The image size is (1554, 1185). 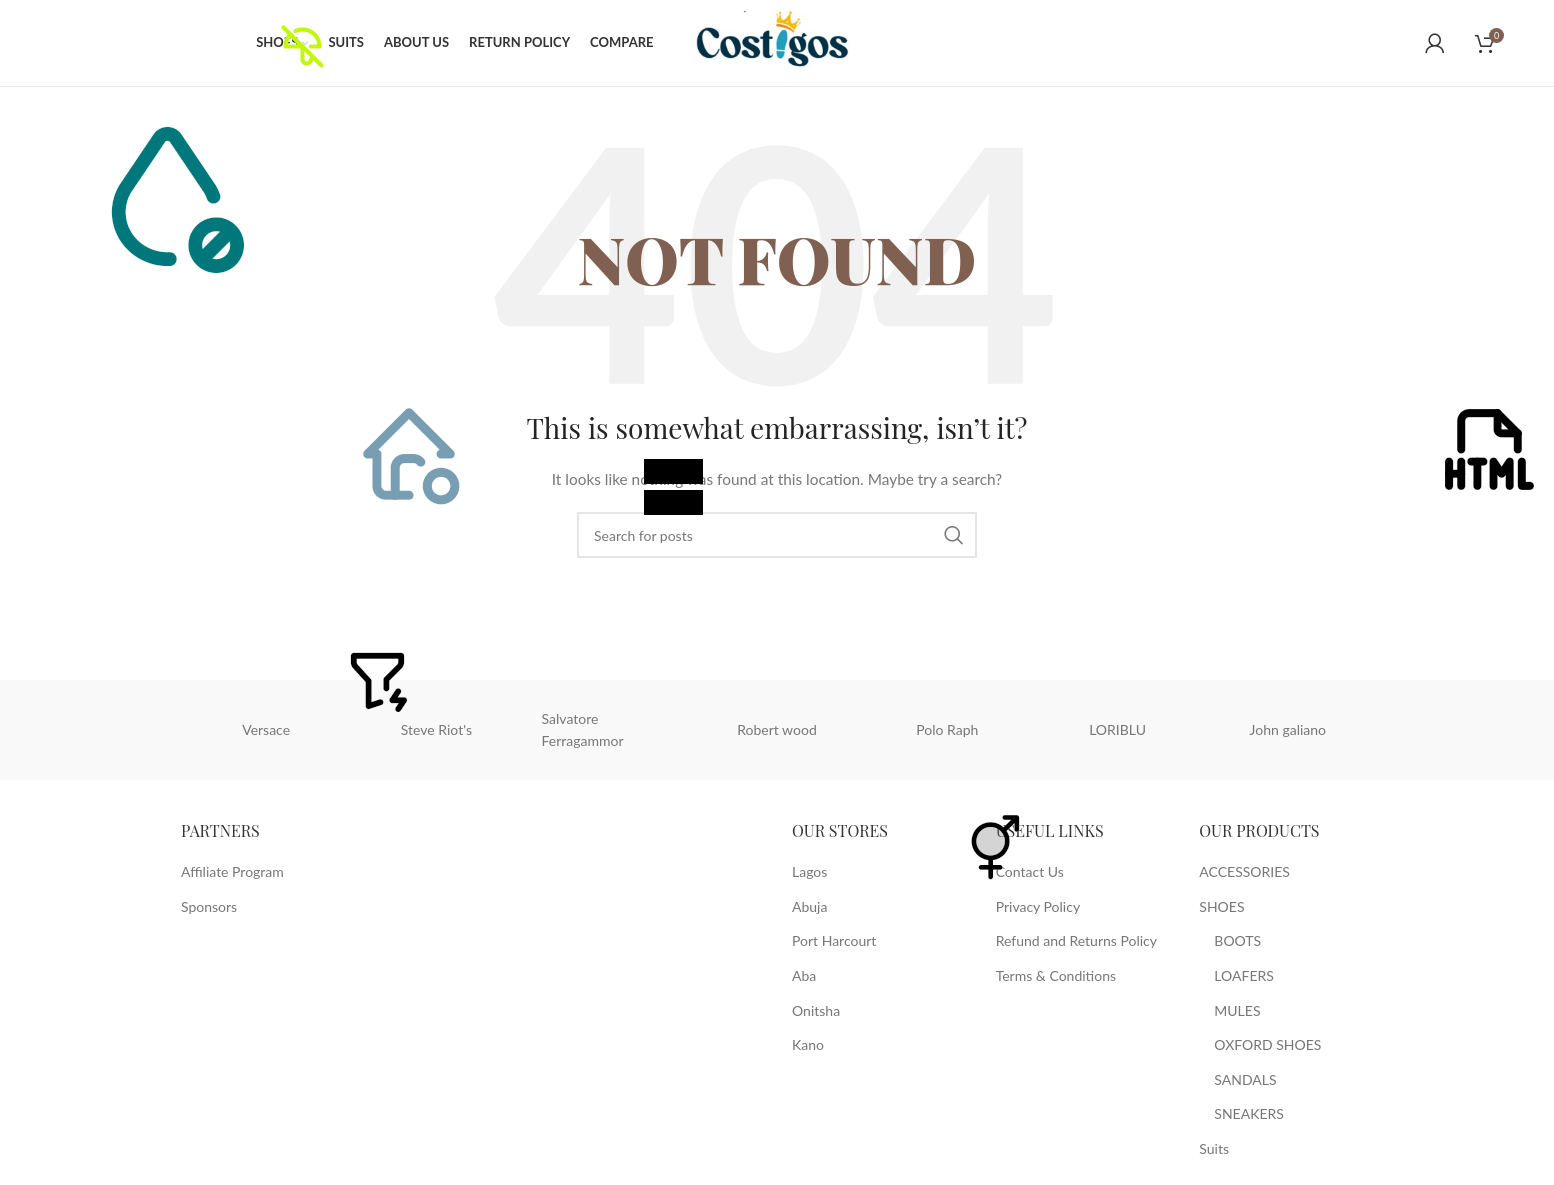 What do you see at coordinates (1489, 449) in the screenshot?
I see `indicates an HTML file type` at bounding box center [1489, 449].